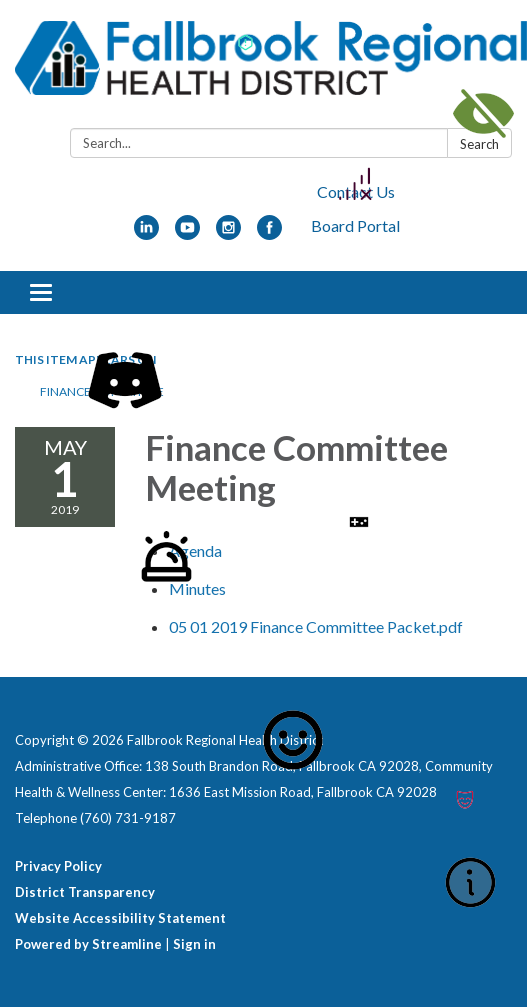 This screenshot has width=527, height=1007. What do you see at coordinates (465, 799) in the screenshot?
I see `access theater or entertainment mode` at bounding box center [465, 799].